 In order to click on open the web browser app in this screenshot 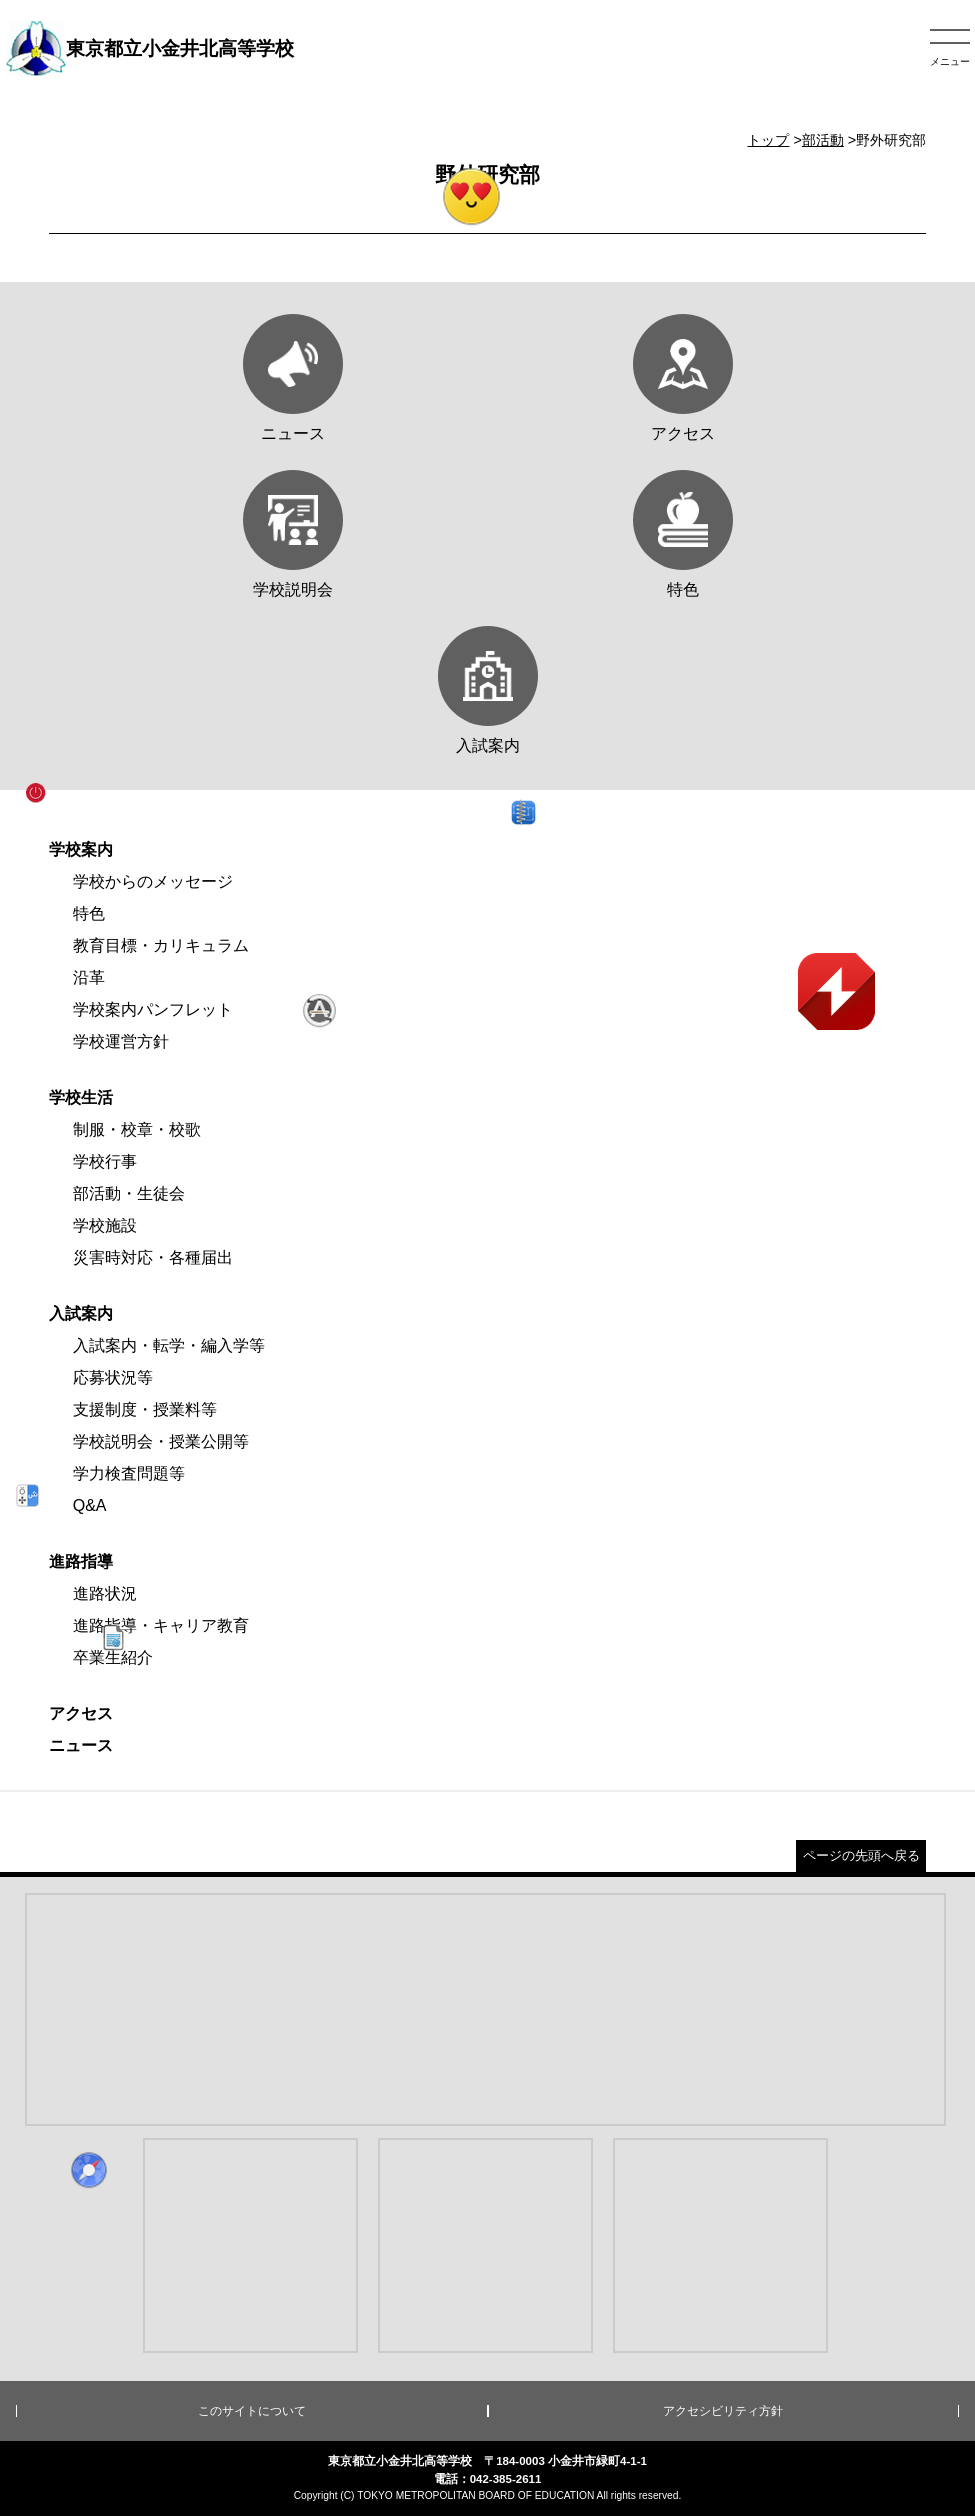, I will do `click(89, 2170)`.